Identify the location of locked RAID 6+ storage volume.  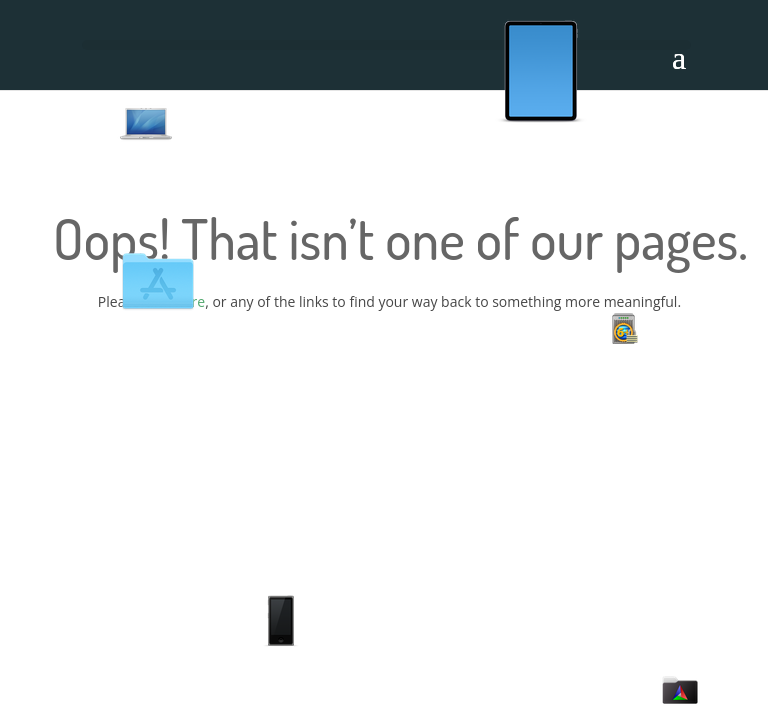
(623, 328).